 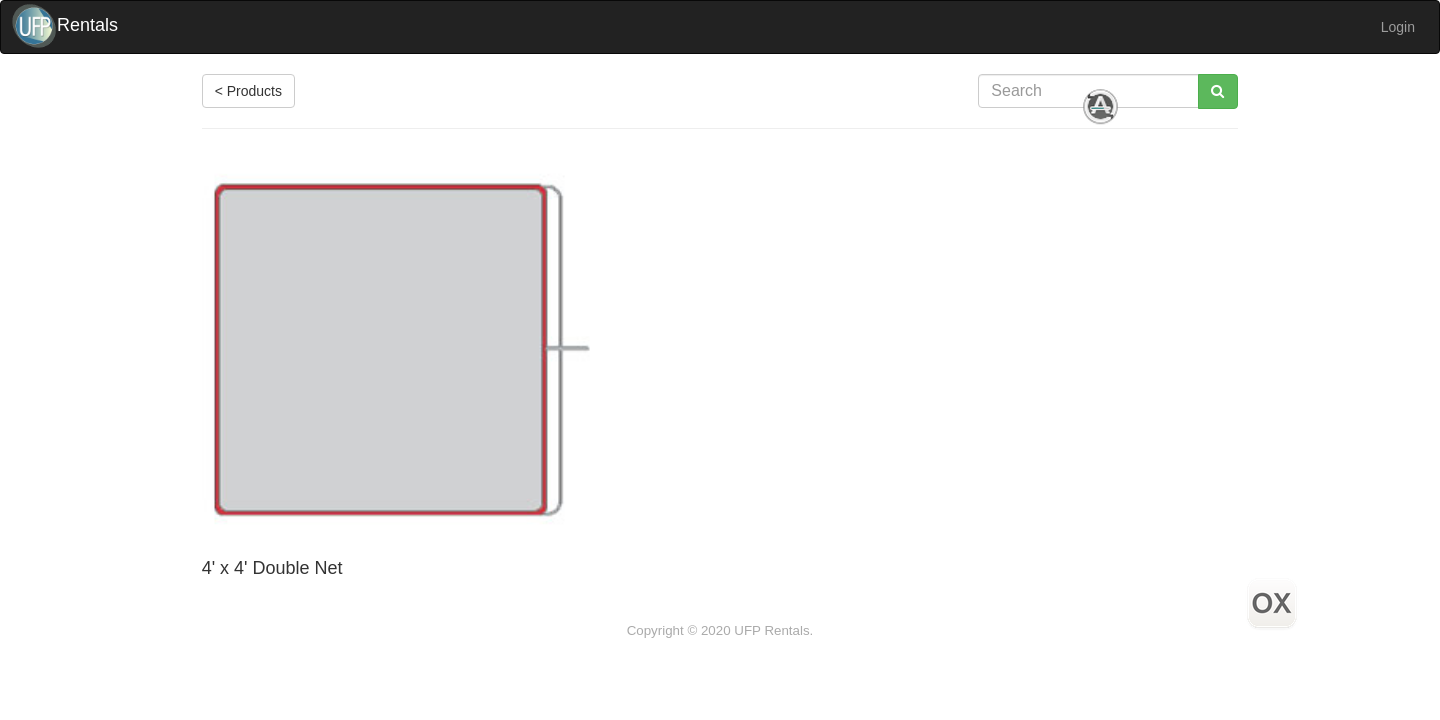 I want to click on launch the OX app, so click(x=1272, y=603).